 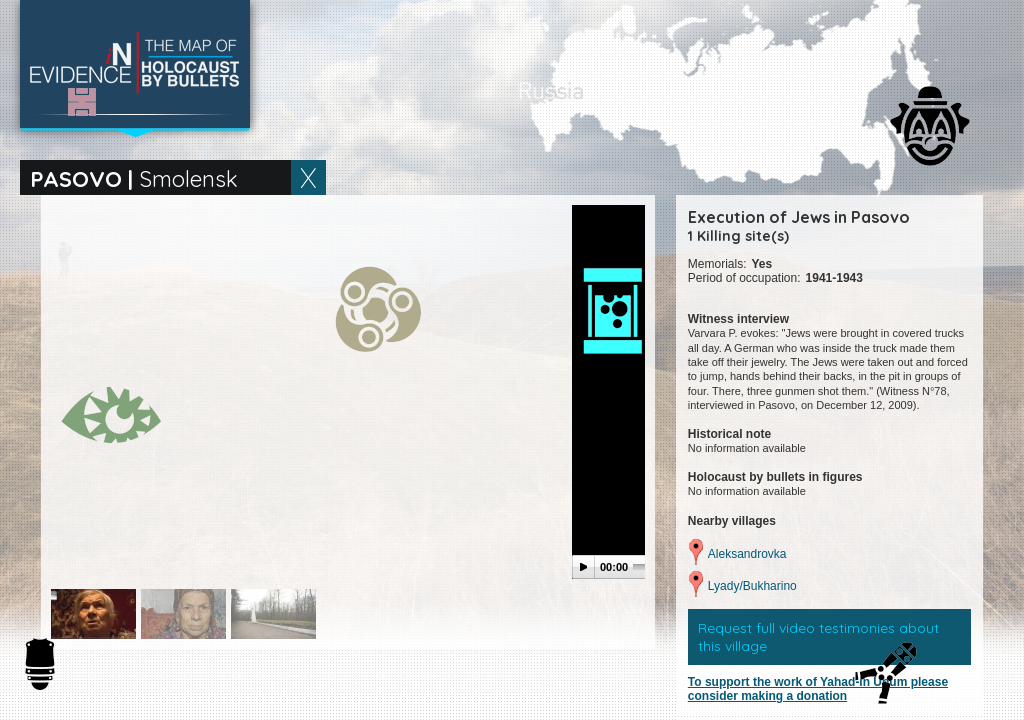 What do you see at coordinates (82, 102) in the screenshot?
I see `abstract game element or tile` at bounding box center [82, 102].